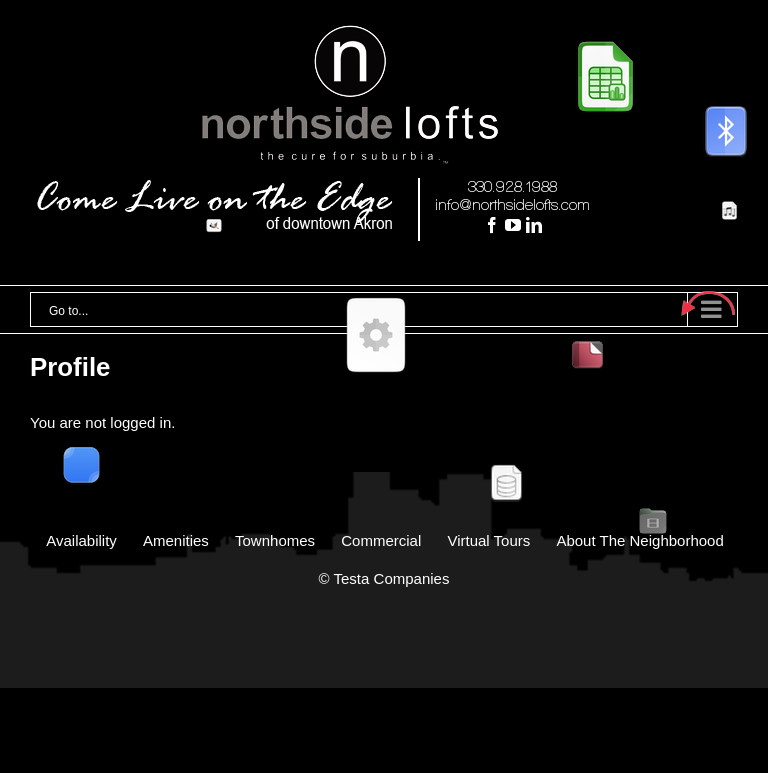  I want to click on indicates bluetooth is currently active and connected, so click(726, 131).